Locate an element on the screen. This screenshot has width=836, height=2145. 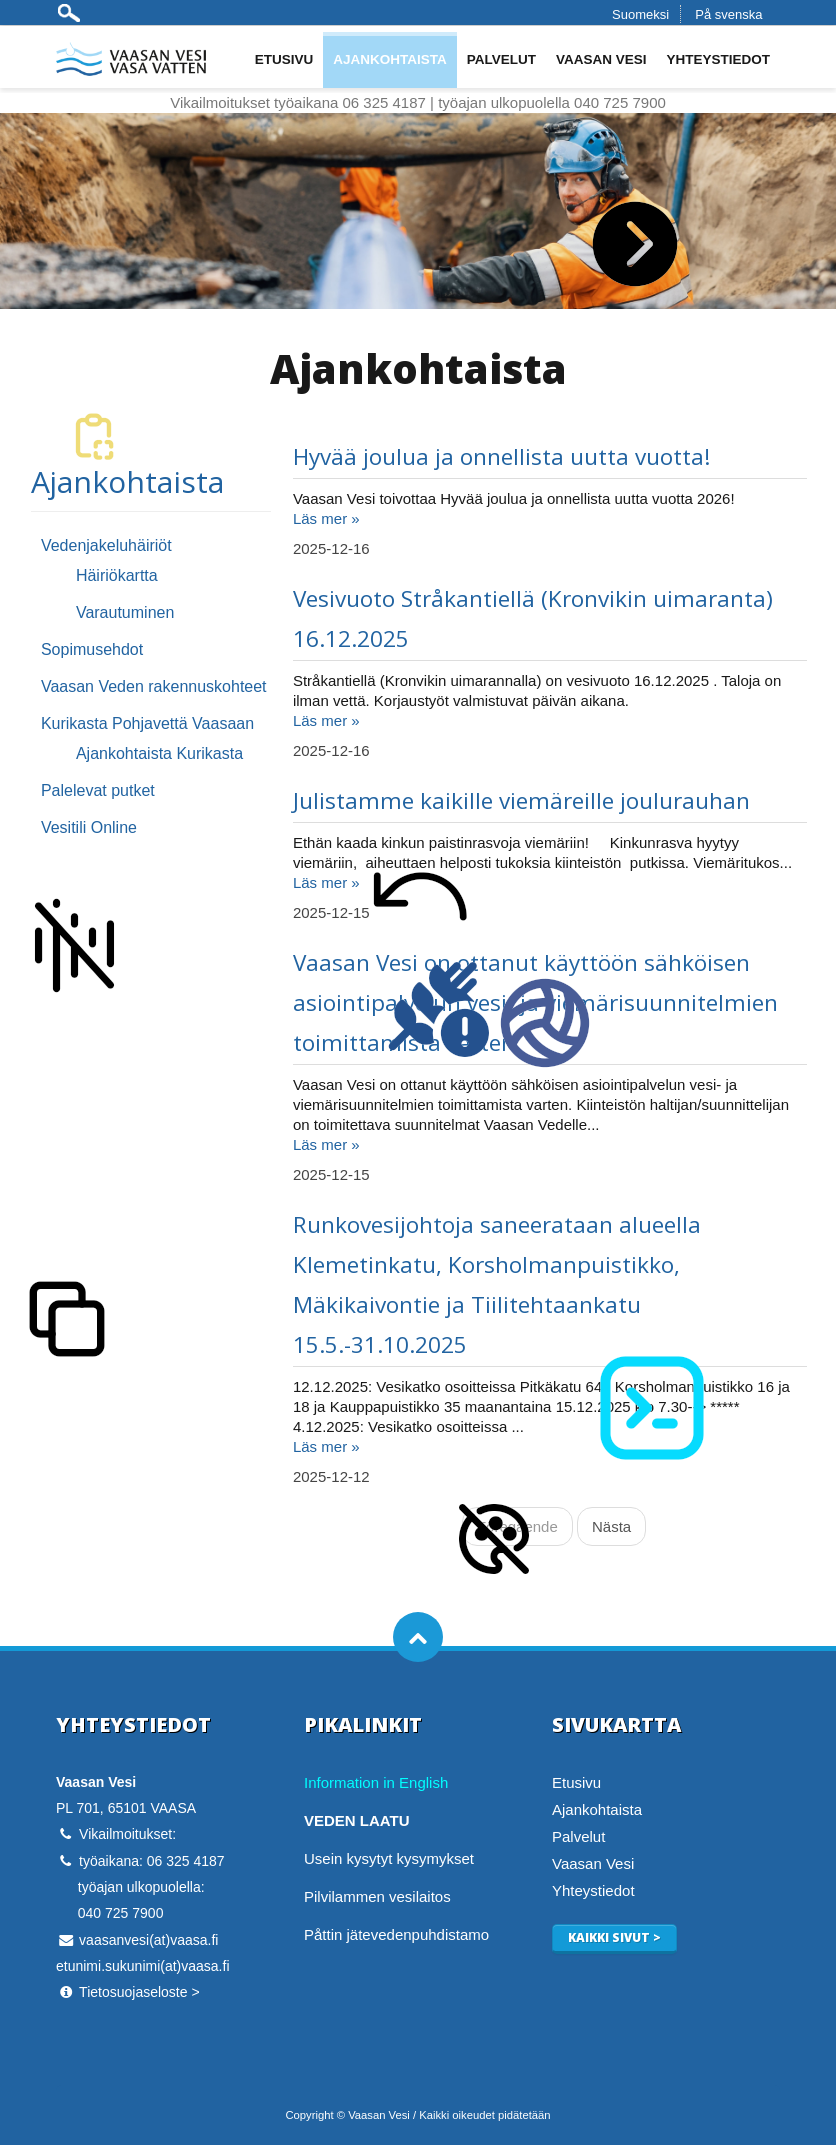
go to the next item or page is located at coordinates (635, 244).